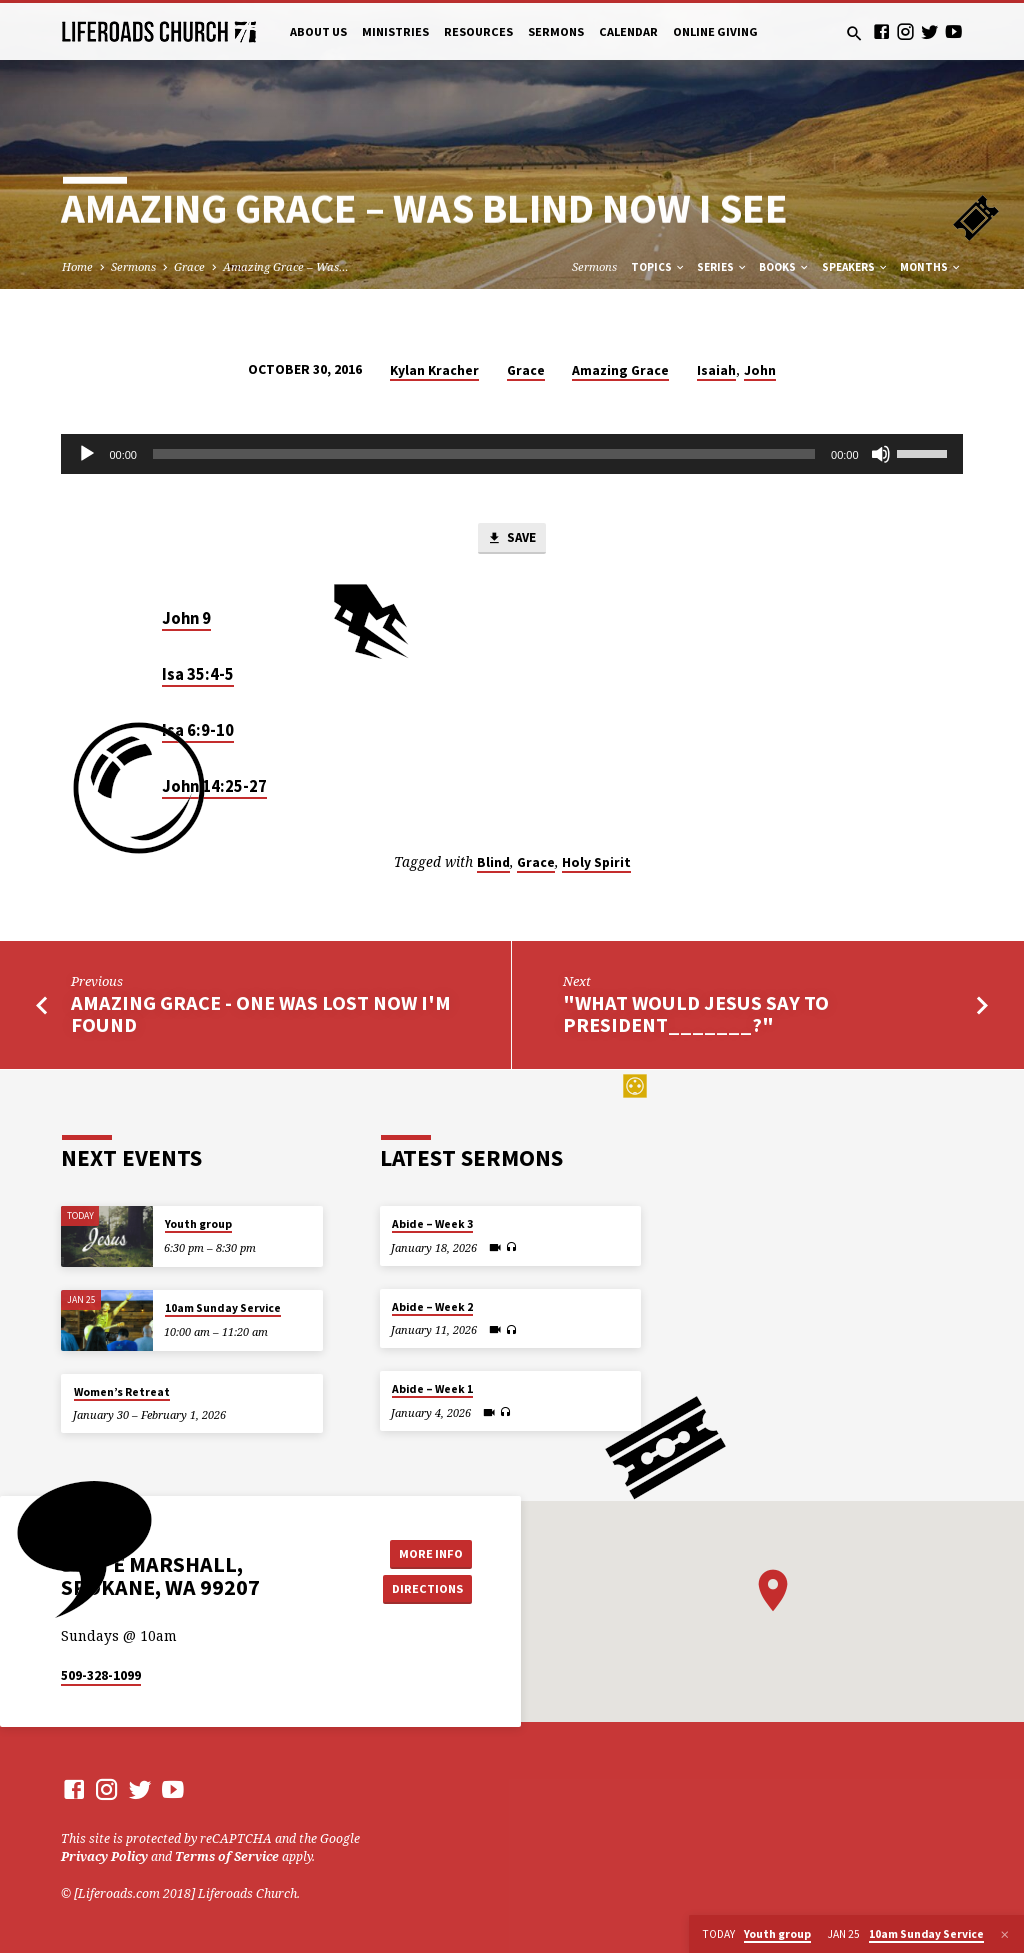 This screenshot has height=1953, width=1024. I want to click on indicates electrical outlet or power source location, so click(635, 1086).